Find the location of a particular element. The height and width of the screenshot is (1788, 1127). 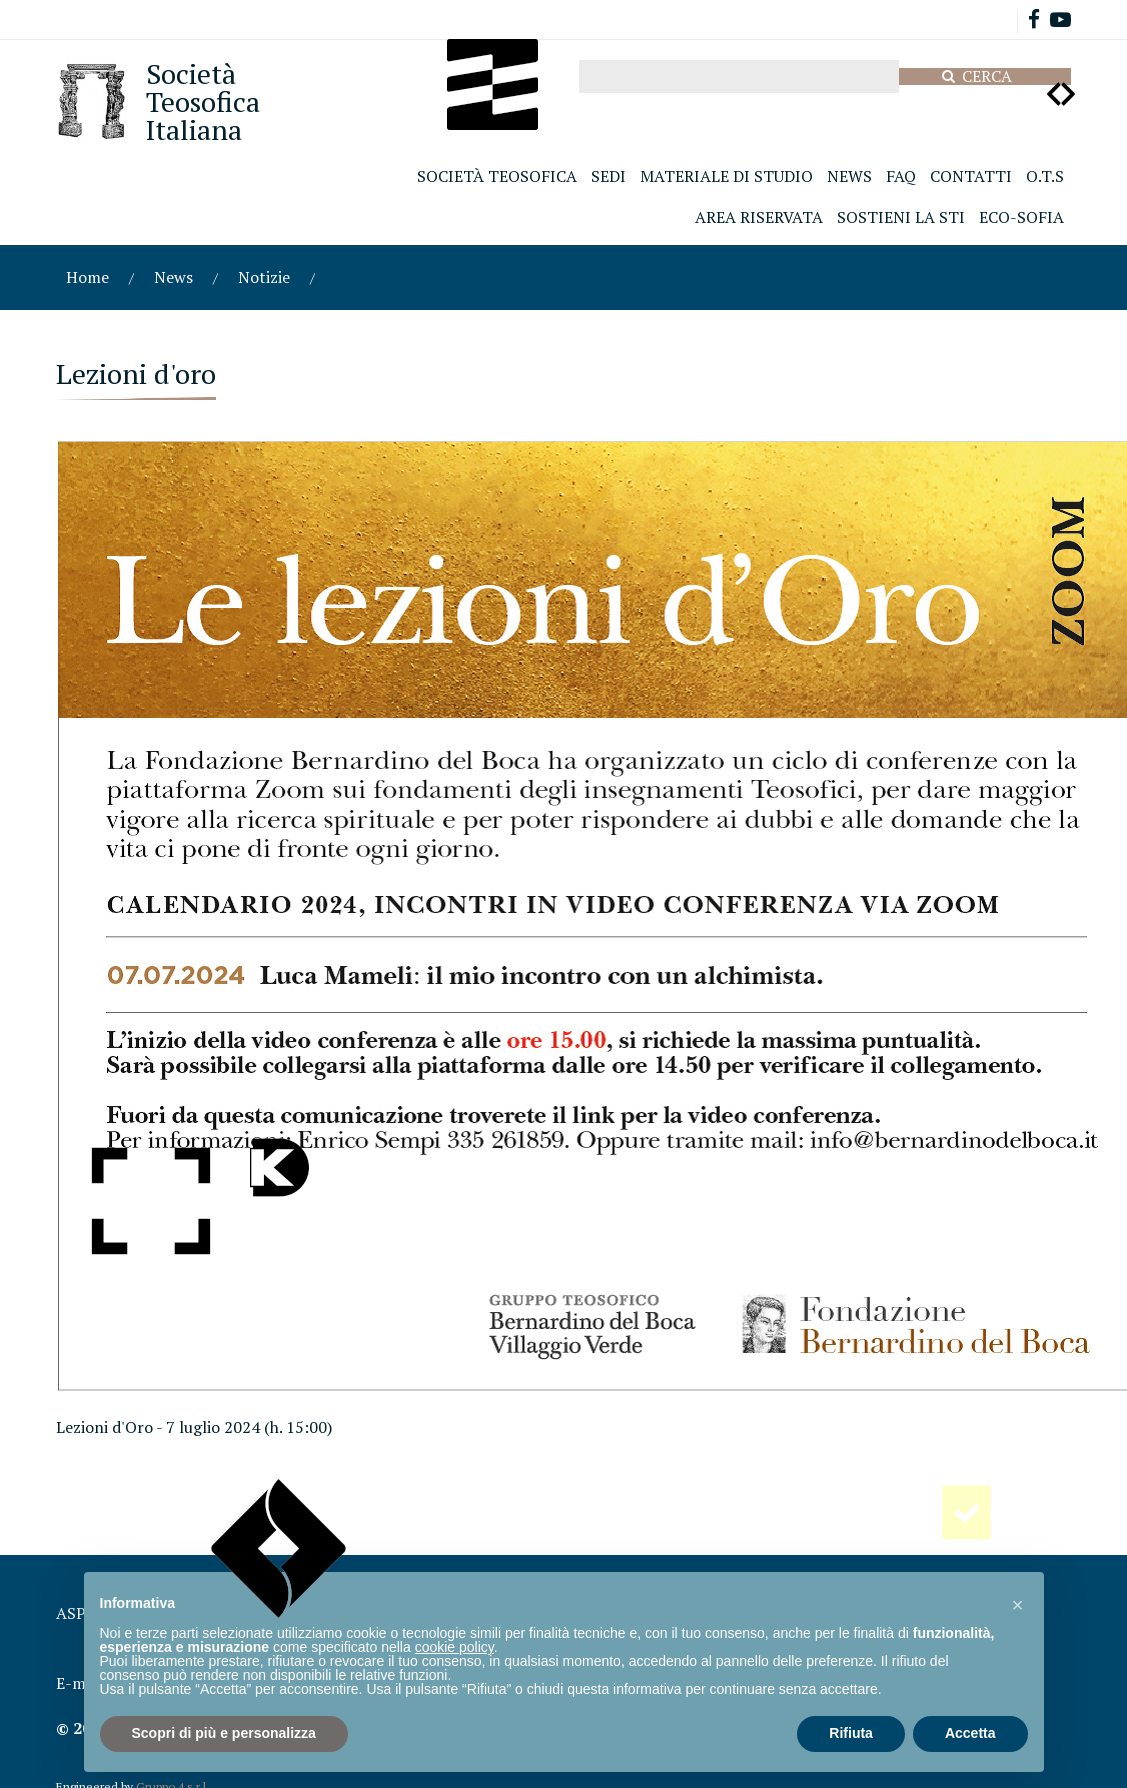

mark task as complete is located at coordinates (966, 1512).